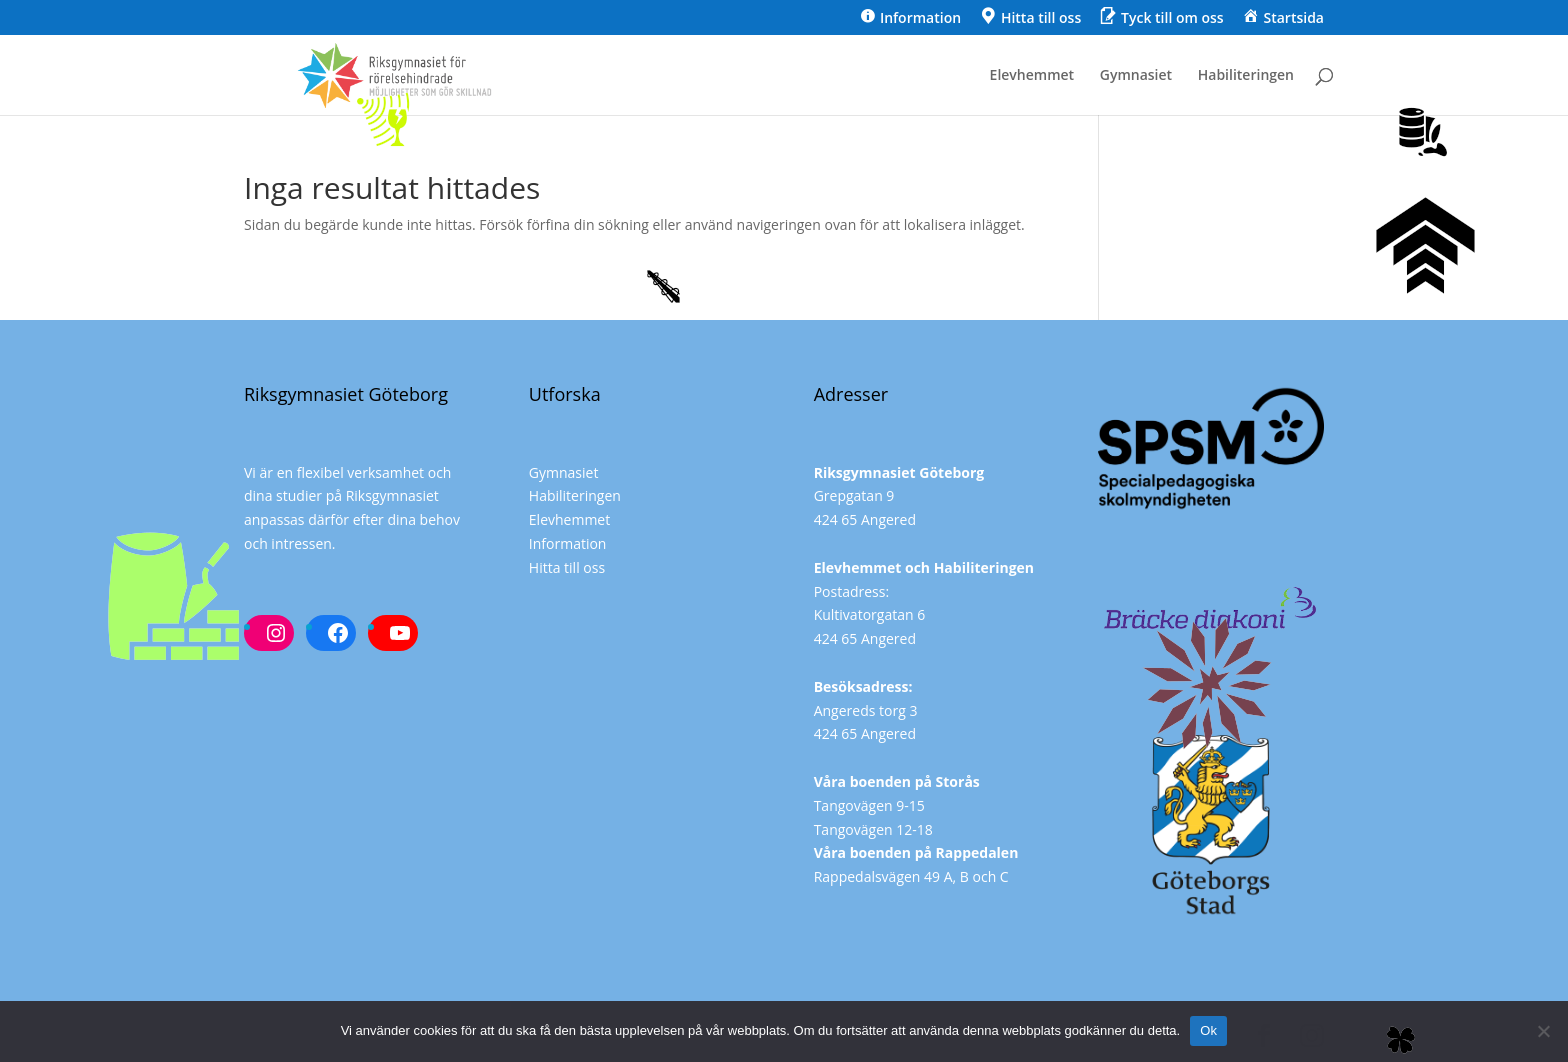 This screenshot has width=1568, height=1062. Describe the element at coordinates (383, 119) in the screenshot. I see `access ultrasound or sonography features` at that location.